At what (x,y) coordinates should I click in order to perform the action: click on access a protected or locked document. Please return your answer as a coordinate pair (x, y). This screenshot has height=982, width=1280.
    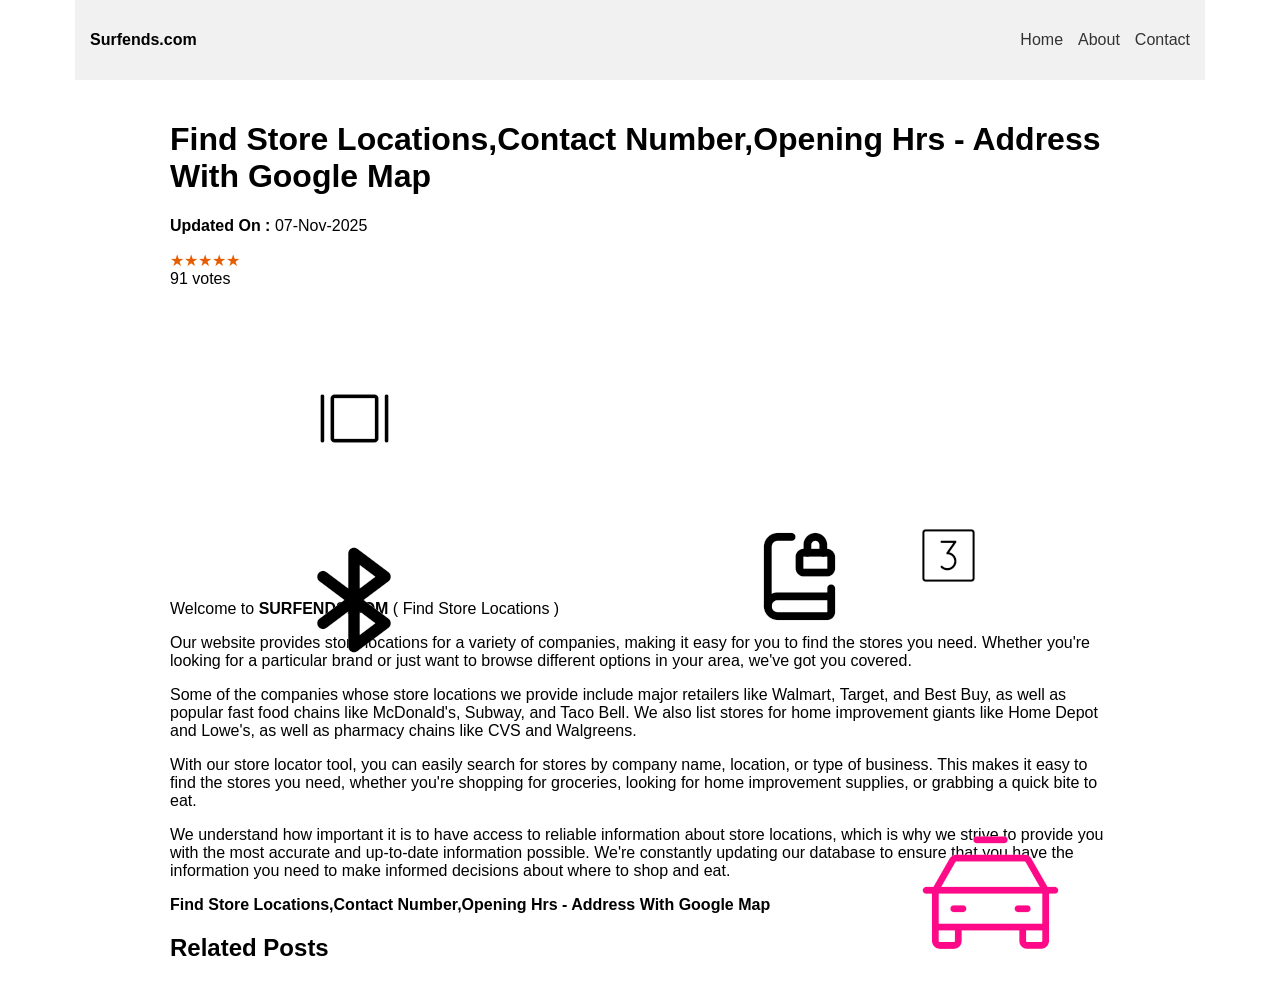
    Looking at the image, I should click on (799, 576).